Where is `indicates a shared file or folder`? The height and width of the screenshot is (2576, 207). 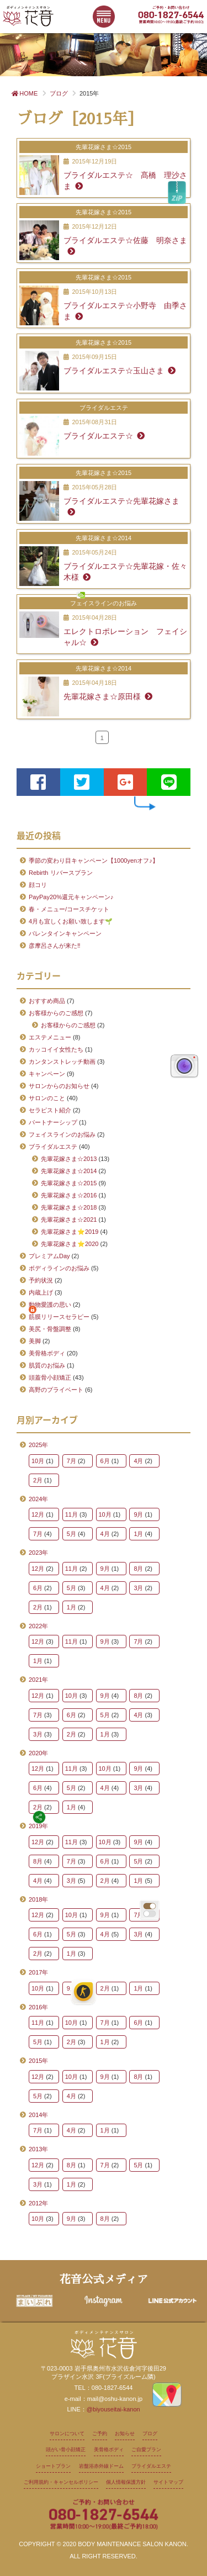
indicates a shared file or folder is located at coordinates (39, 1817).